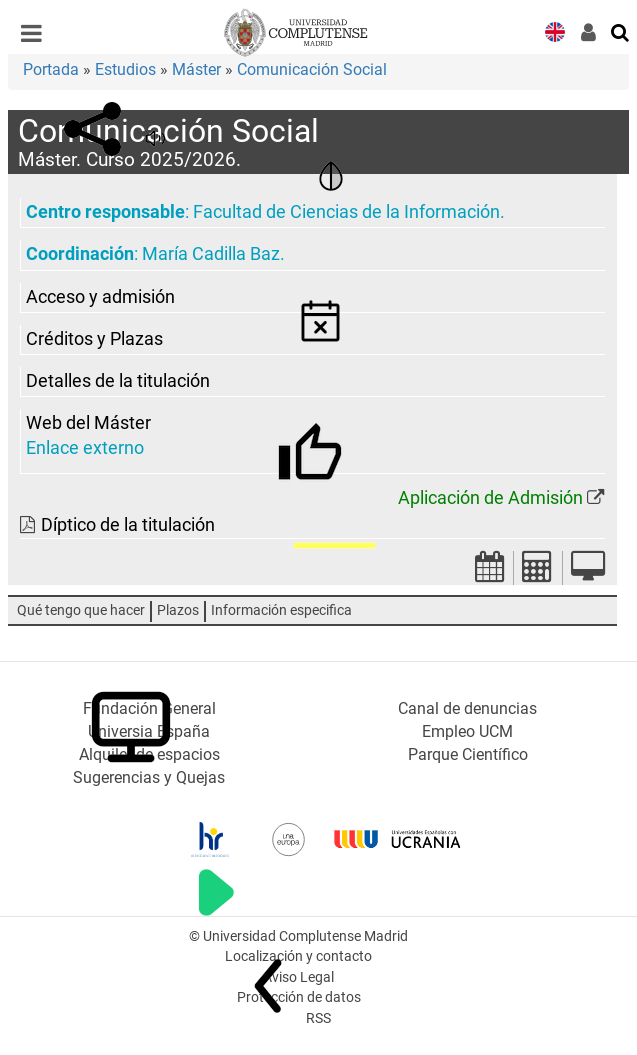 The image size is (637, 1055). I want to click on share content with others, so click(94, 129).